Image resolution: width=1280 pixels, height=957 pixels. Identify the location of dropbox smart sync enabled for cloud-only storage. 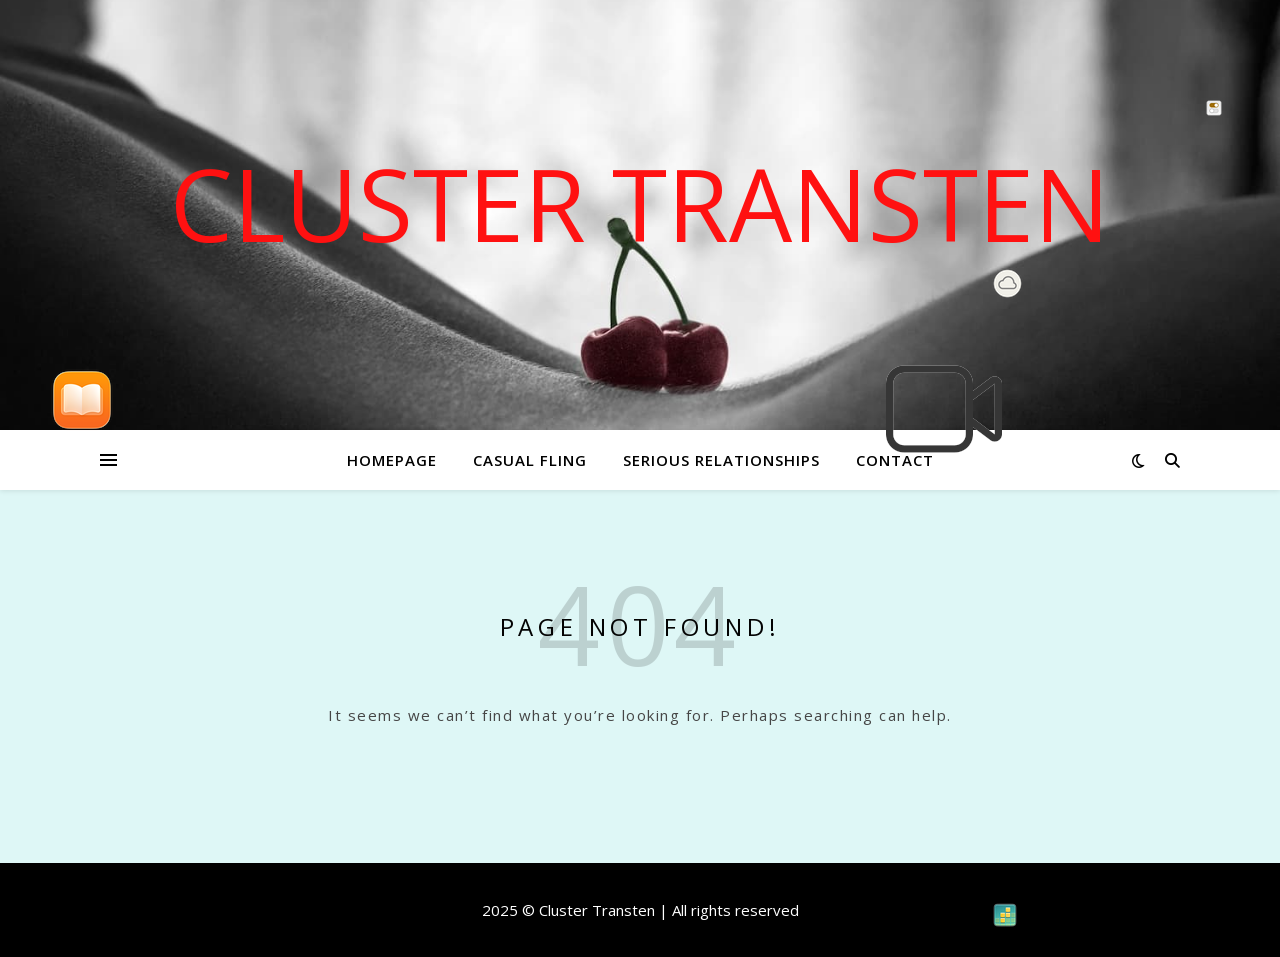
(1007, 283).